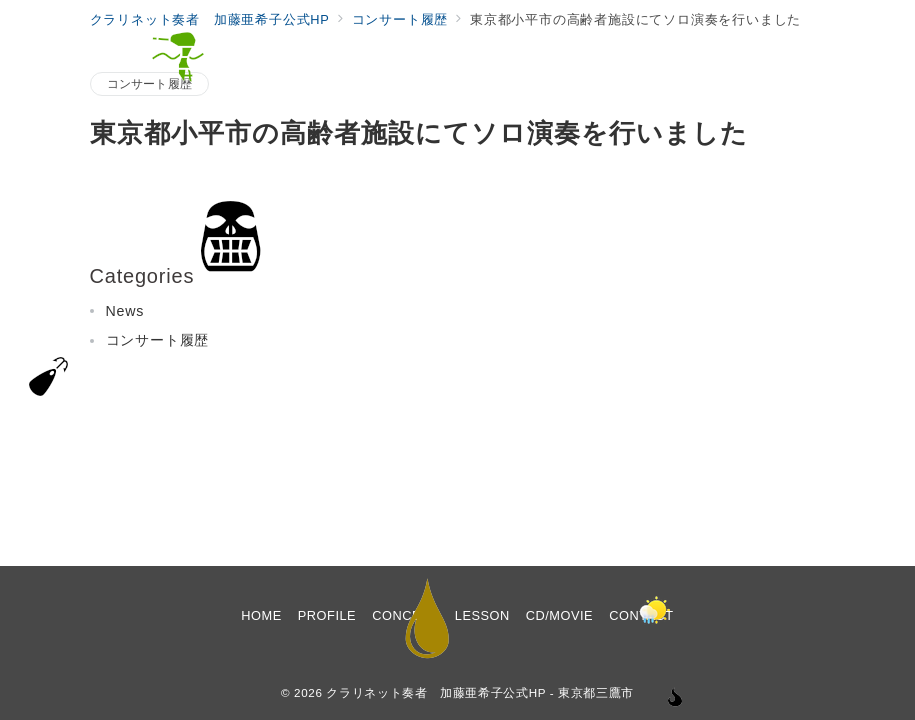 Image resolution: width=915 pixels, height=720 pixels. What do you see at coordinates (178, 57) in the screenshot?
I see `access boat engine controls or settings` at bounding box center [178, 57].